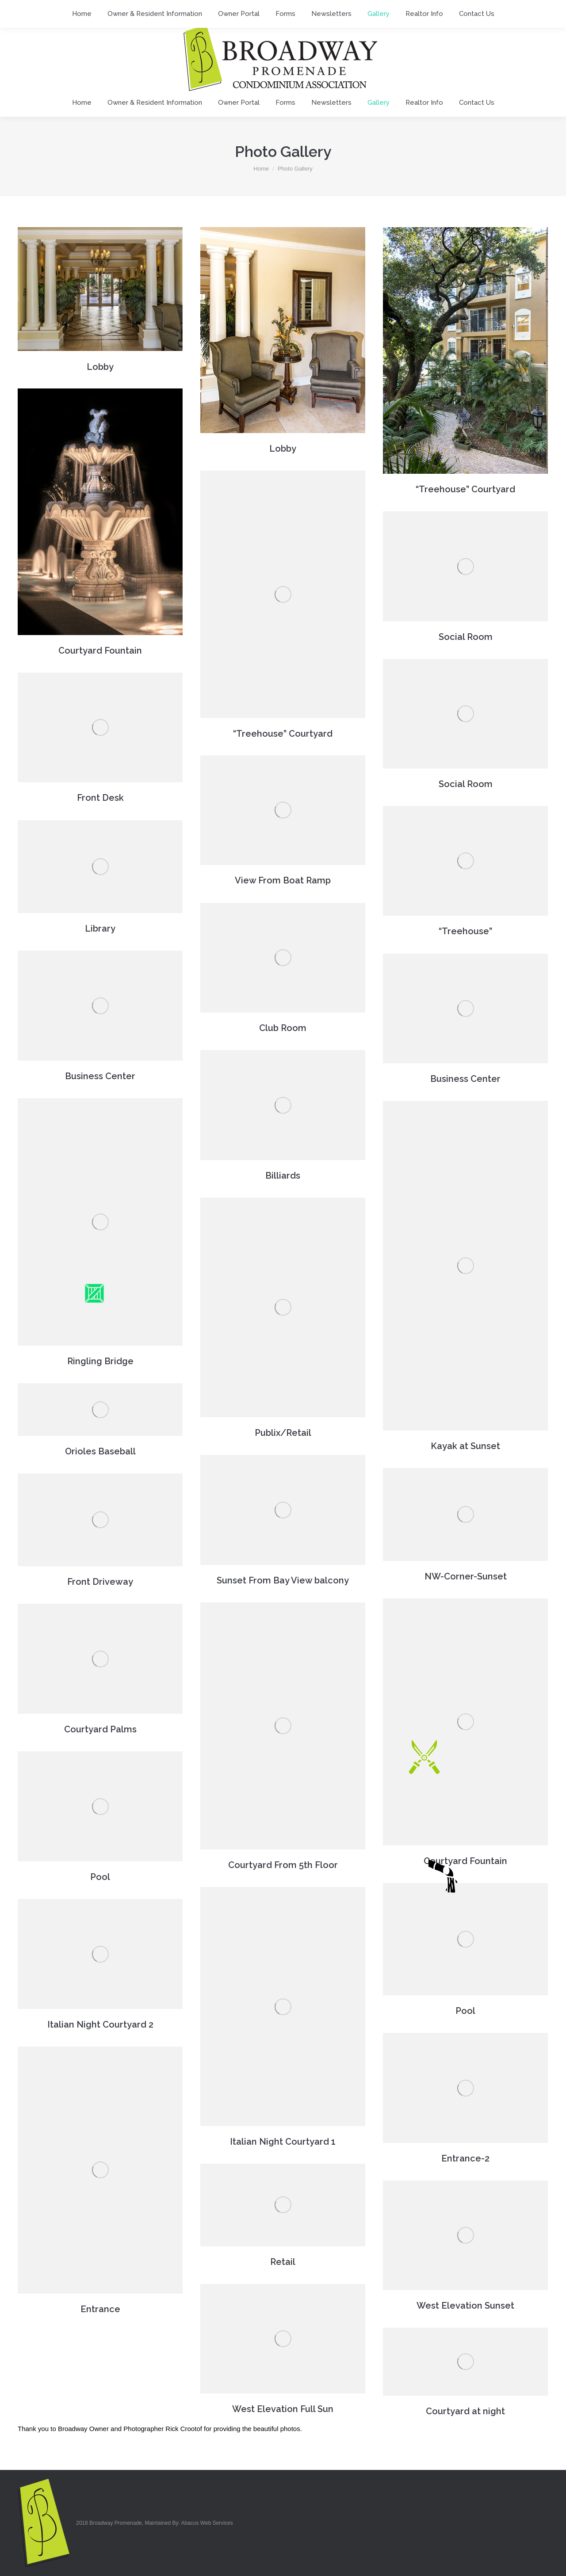 The image size is (566, 2576). What do you see at coordinates (424, 1756) in the screenshot?
I see `trim or cut selected content` at bounding box center [424, 1756].